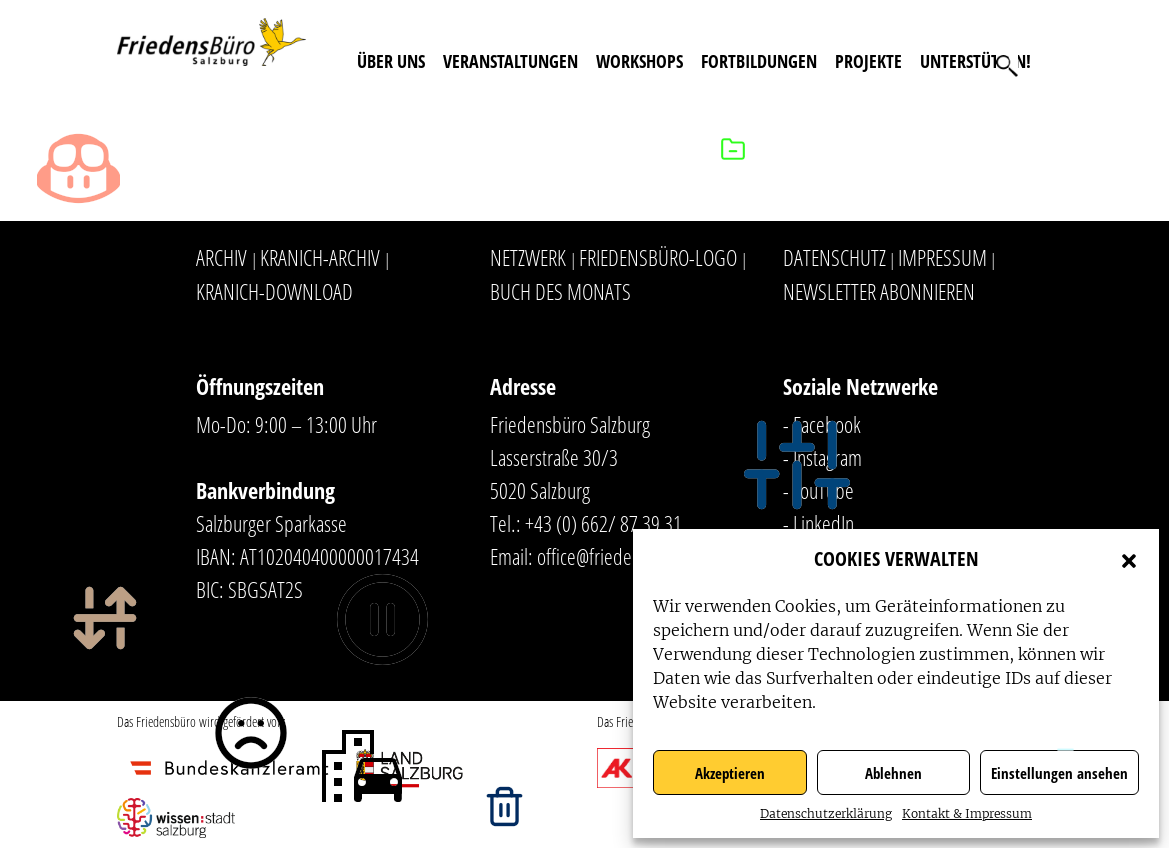 This screenshot has width=1169, height=848. Describe the element at coordinates (504, 806) in the screenshot. I see `delete selected item` at that location.